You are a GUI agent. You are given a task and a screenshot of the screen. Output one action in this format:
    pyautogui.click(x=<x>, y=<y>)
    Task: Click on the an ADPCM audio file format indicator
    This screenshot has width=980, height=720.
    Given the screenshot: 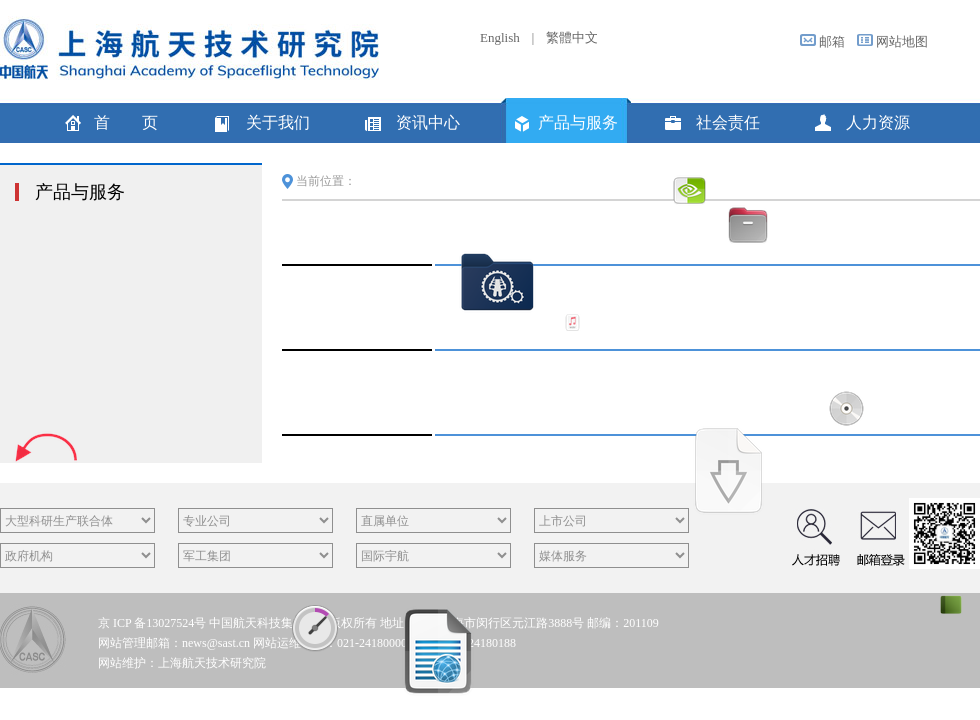 What is the action you would take?
    pyautogui.click(x=572, y=322)
    